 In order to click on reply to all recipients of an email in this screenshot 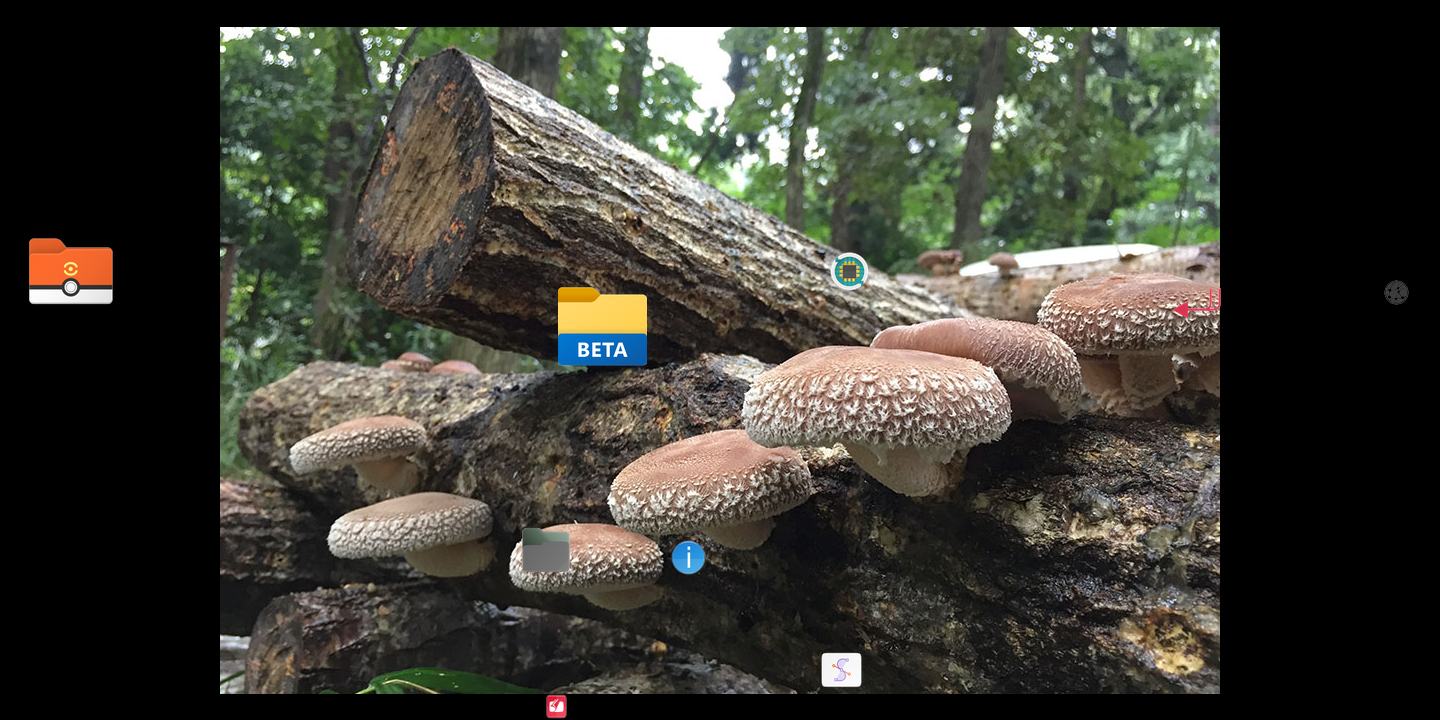, I will do `click(1196, 303)`.